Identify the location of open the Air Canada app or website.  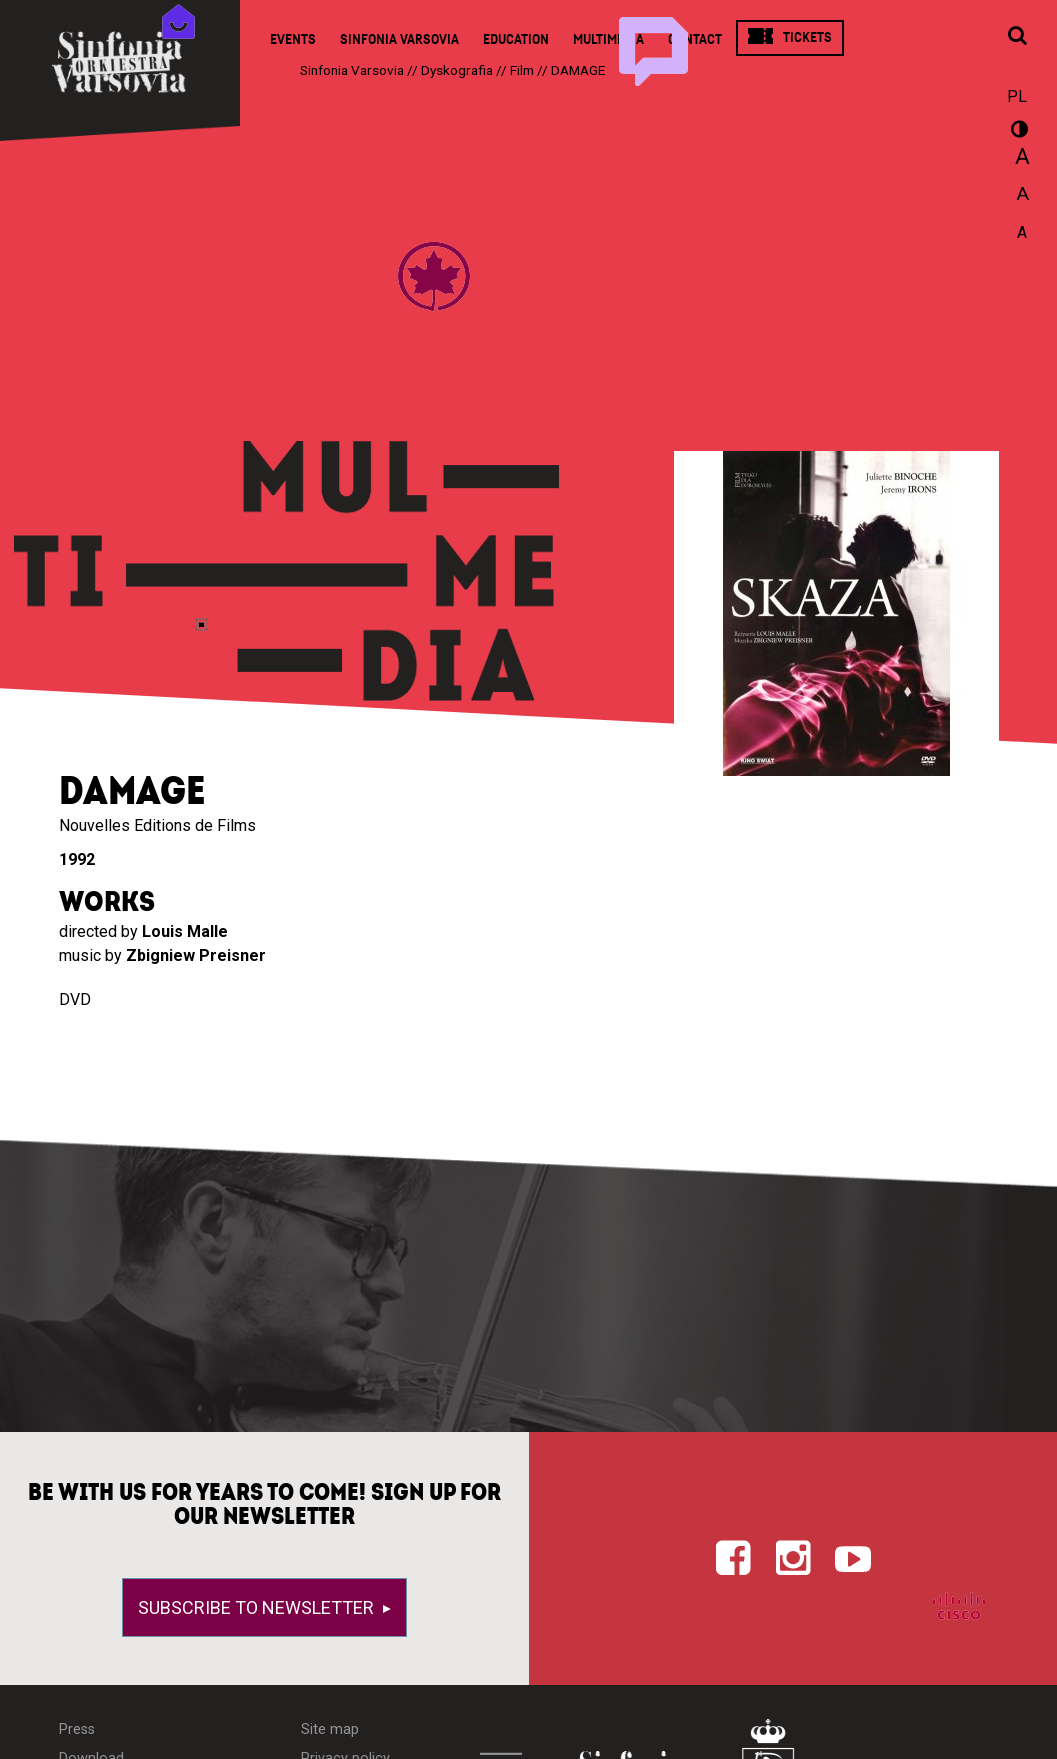
(434, 277).